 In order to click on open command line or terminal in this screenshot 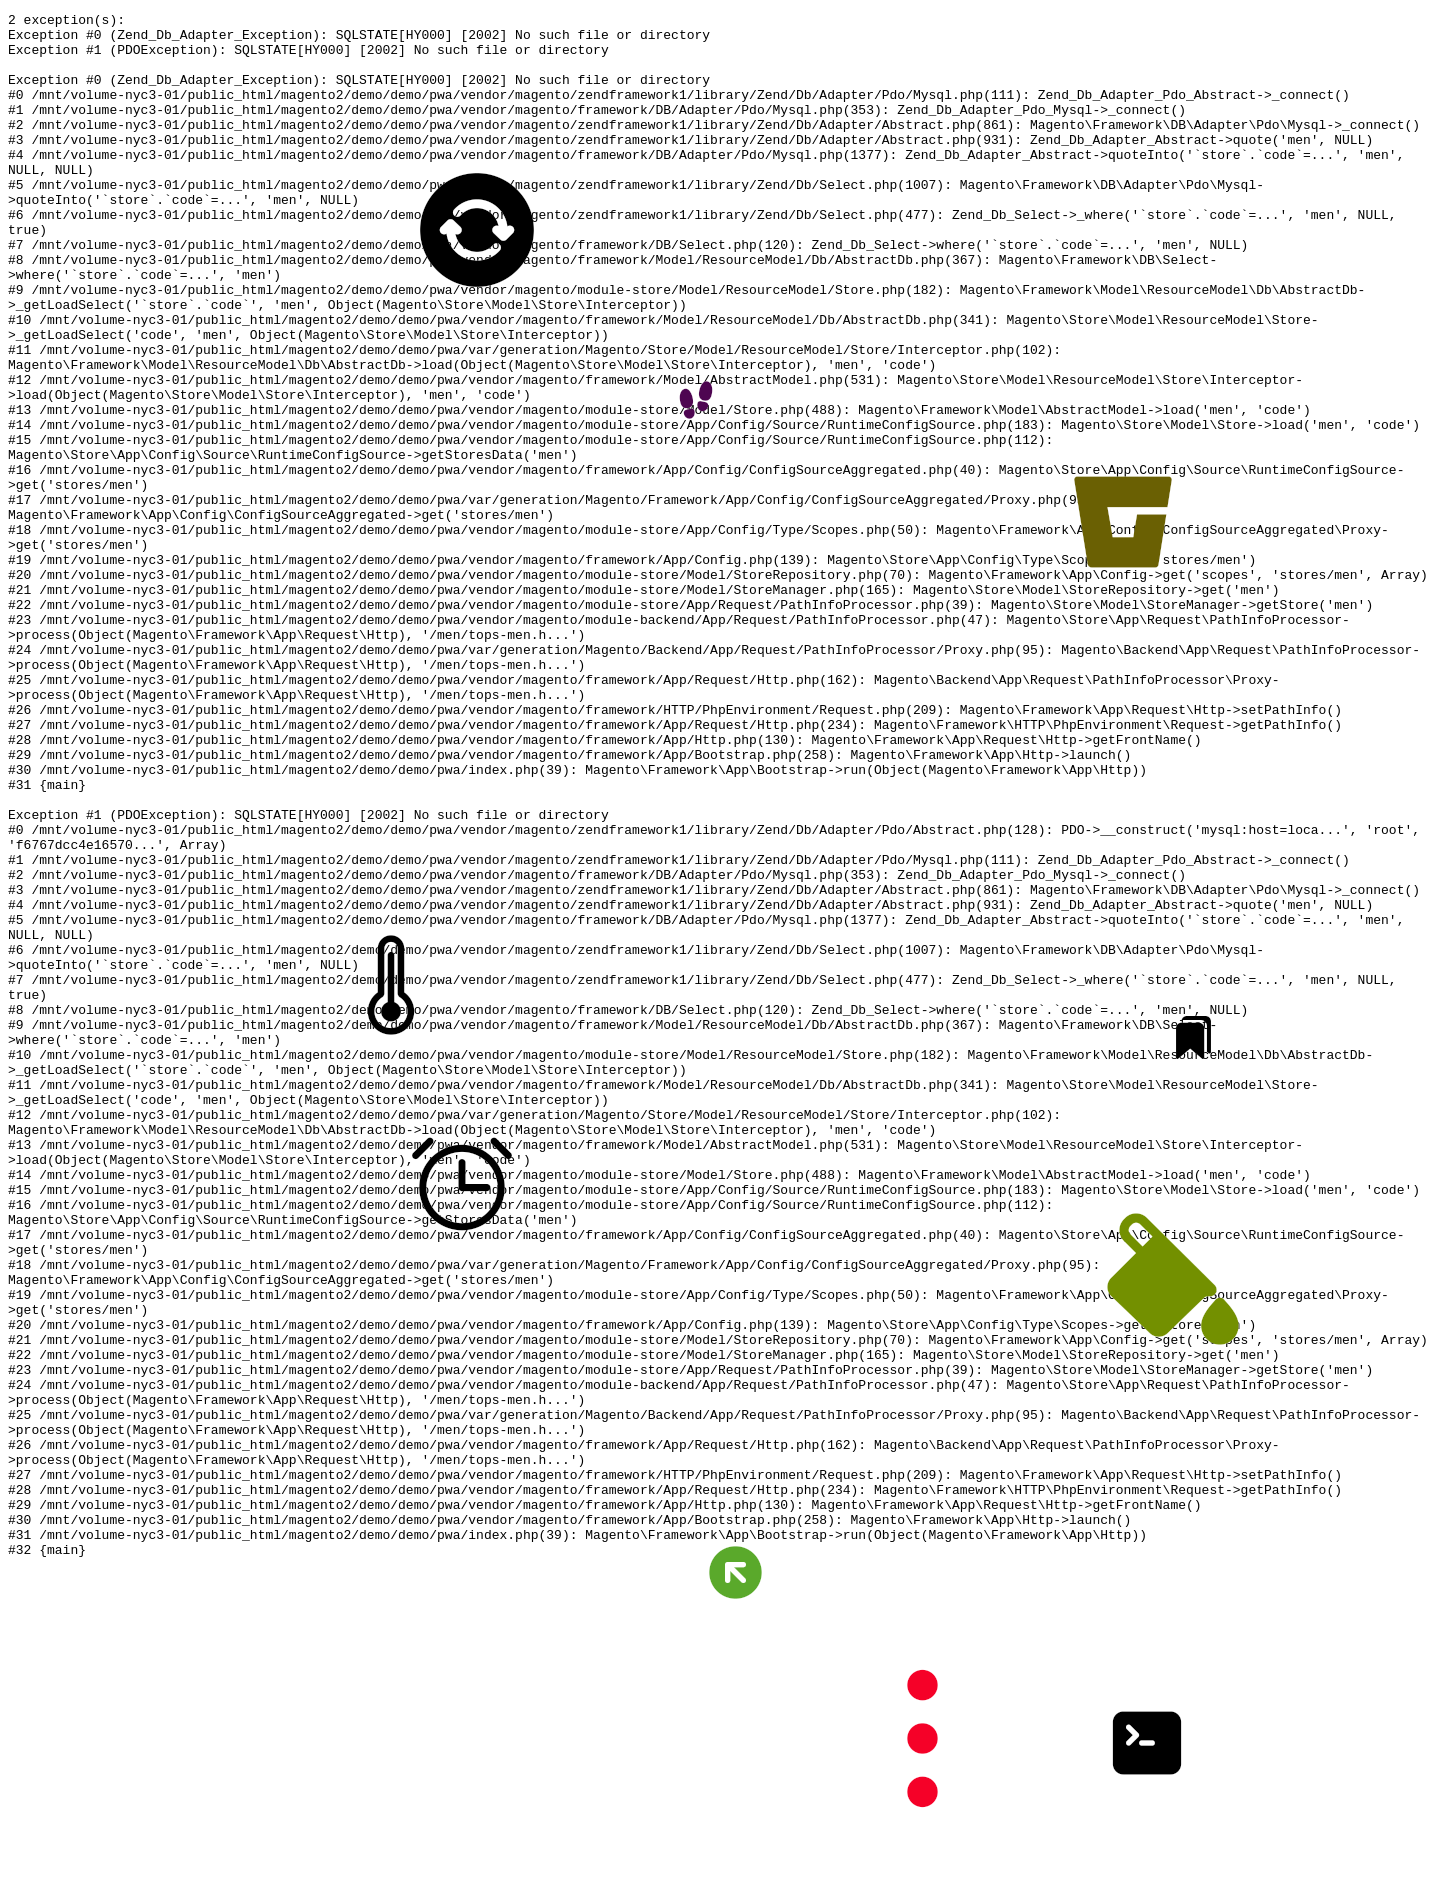, I will do `click(1147, 1743)`.